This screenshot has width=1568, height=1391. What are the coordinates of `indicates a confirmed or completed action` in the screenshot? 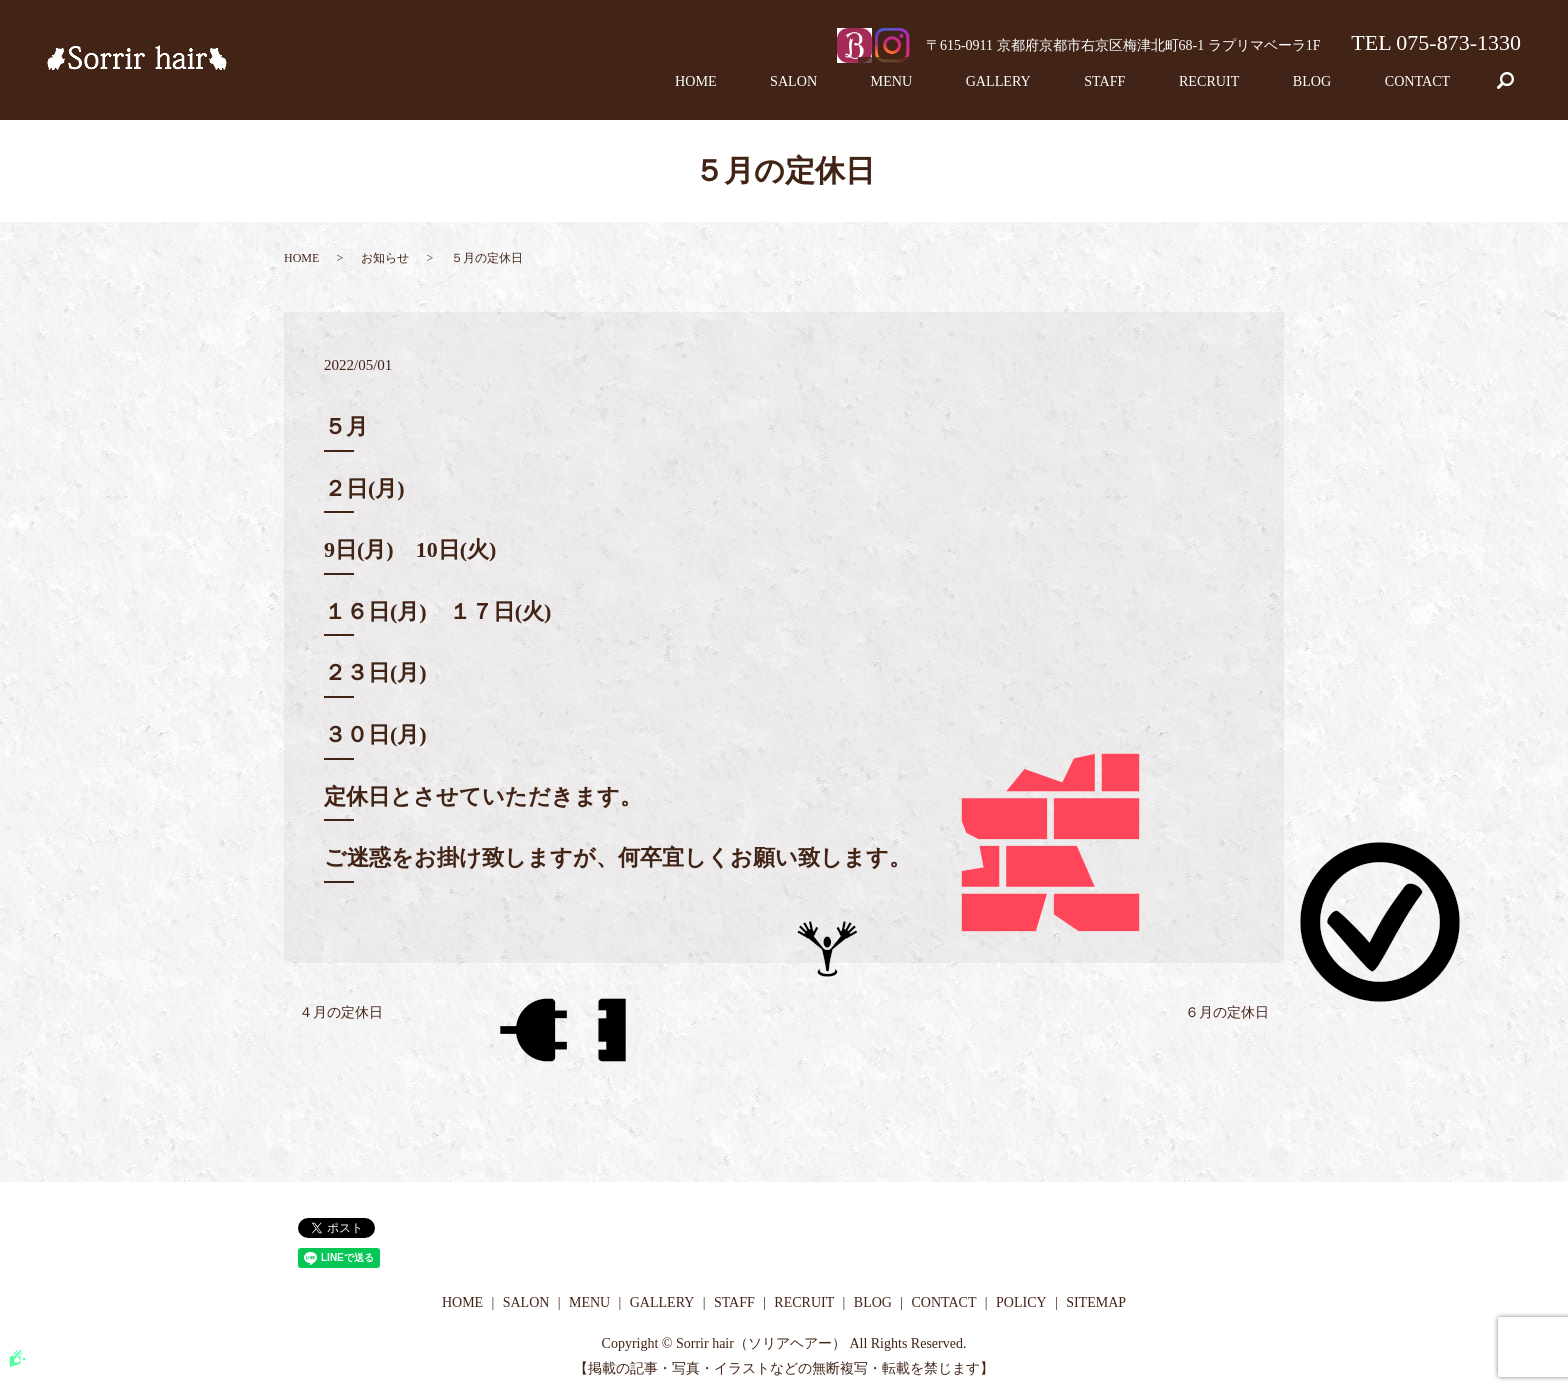 It's located at (1380, 922).